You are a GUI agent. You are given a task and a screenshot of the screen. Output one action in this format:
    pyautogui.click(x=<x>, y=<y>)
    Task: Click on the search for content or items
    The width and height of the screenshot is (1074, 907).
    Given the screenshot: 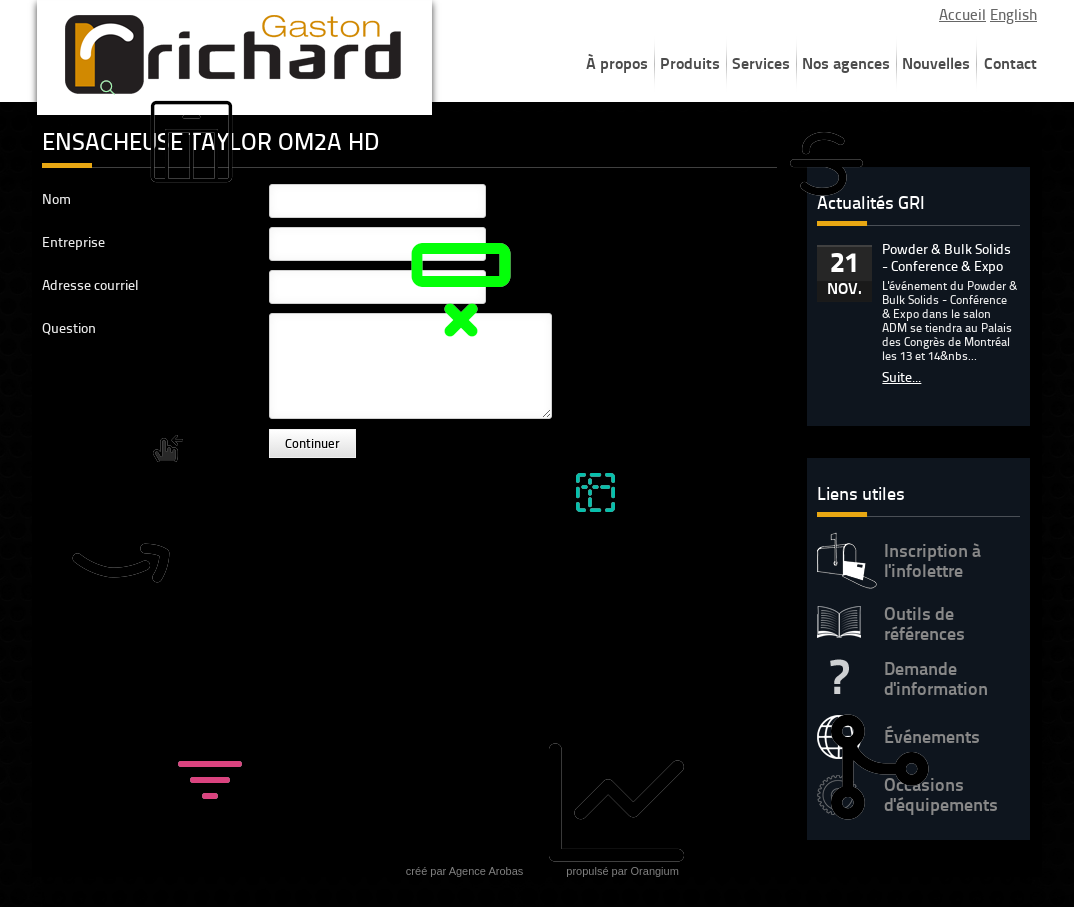 What is the action you would take?
    pyautogui.click(x=107, y=87)
    